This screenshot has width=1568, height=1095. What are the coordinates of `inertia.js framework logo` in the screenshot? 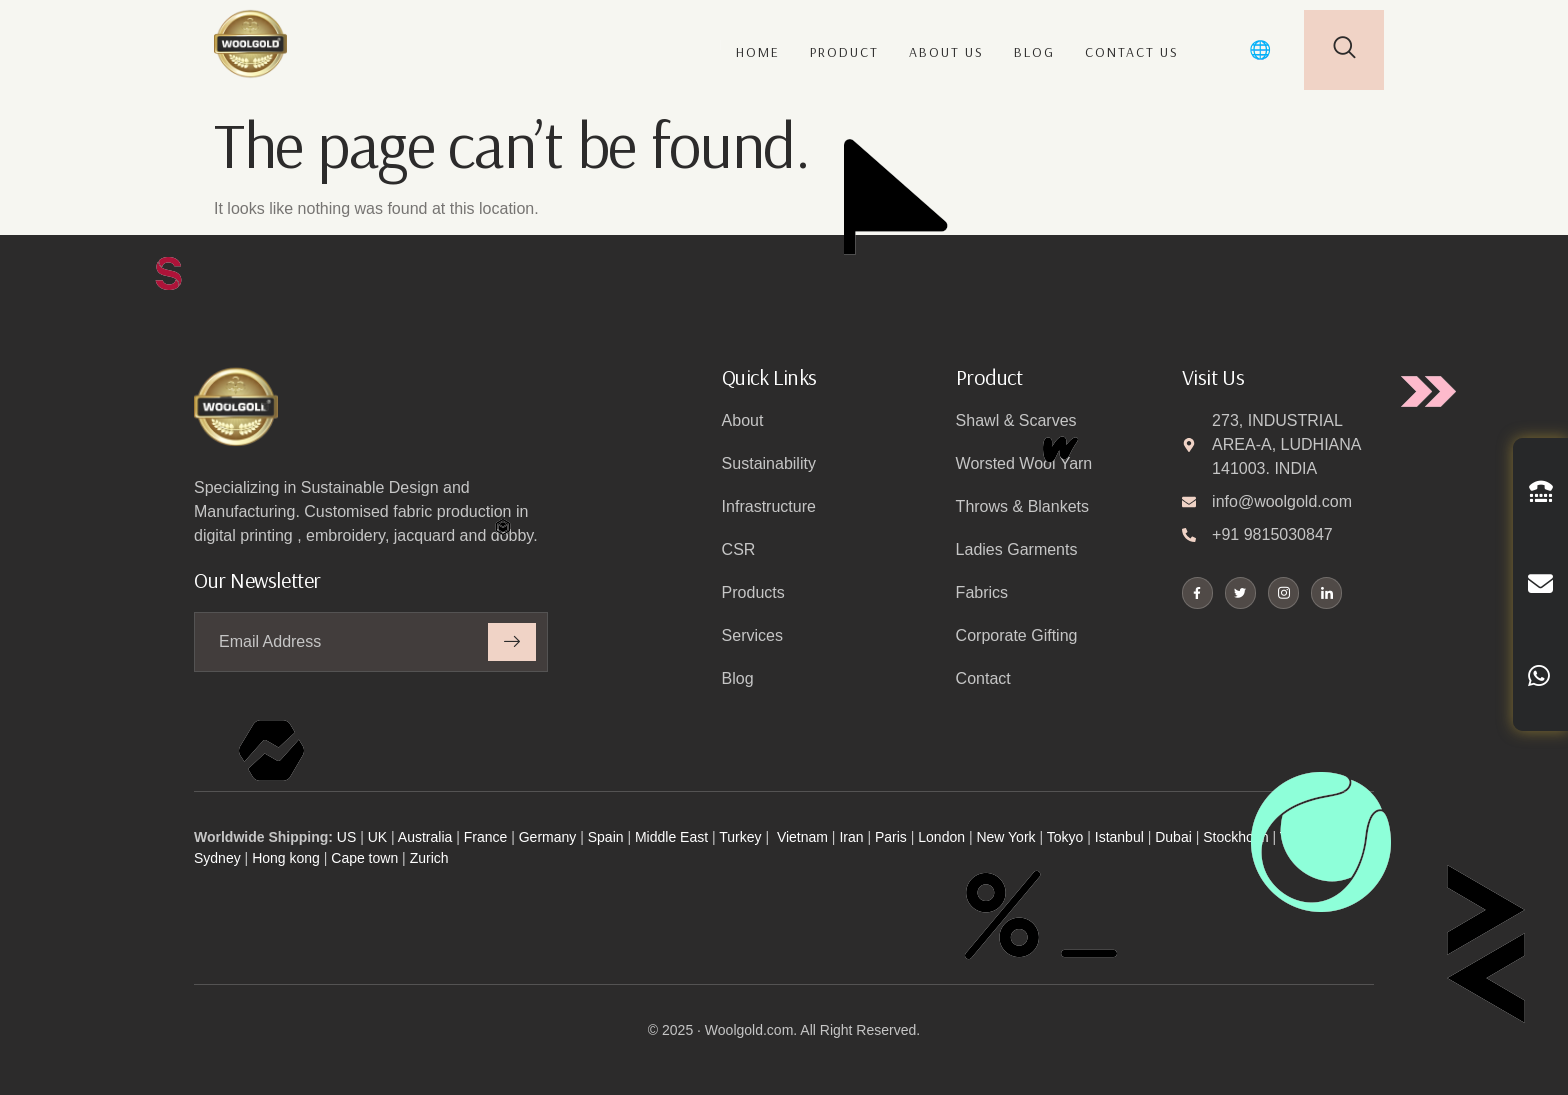 It's located at (1428, 391).